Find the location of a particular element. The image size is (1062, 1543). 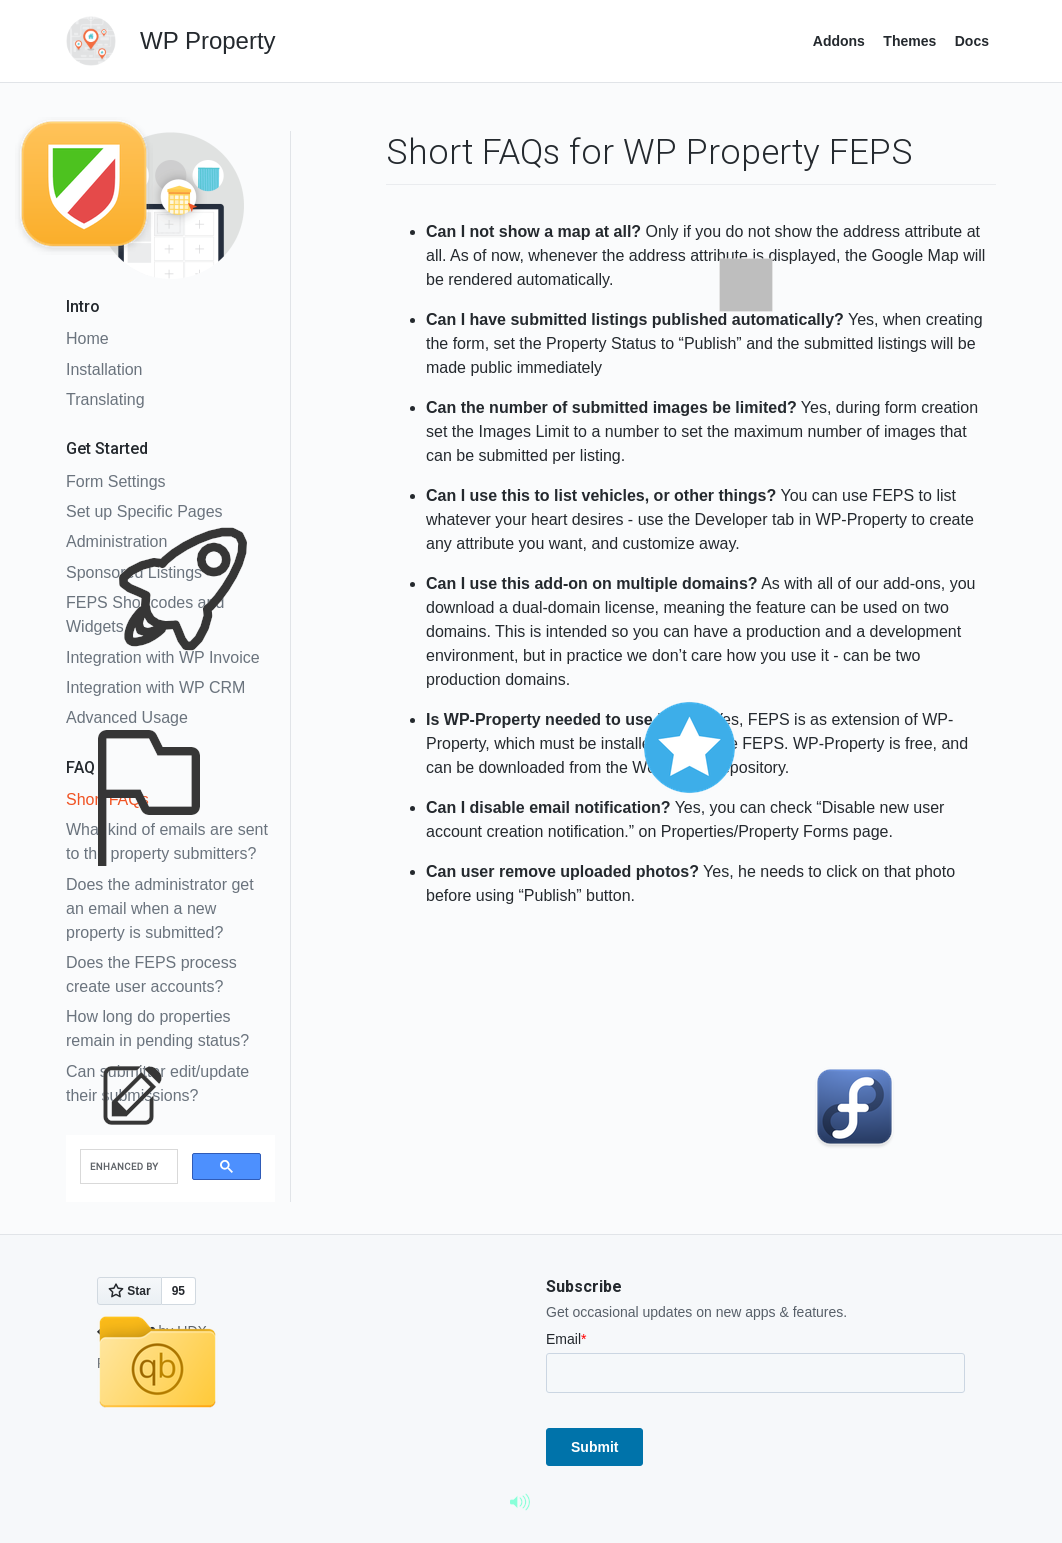

indicates a favorited or starred item is located at coordinates (689, 747).